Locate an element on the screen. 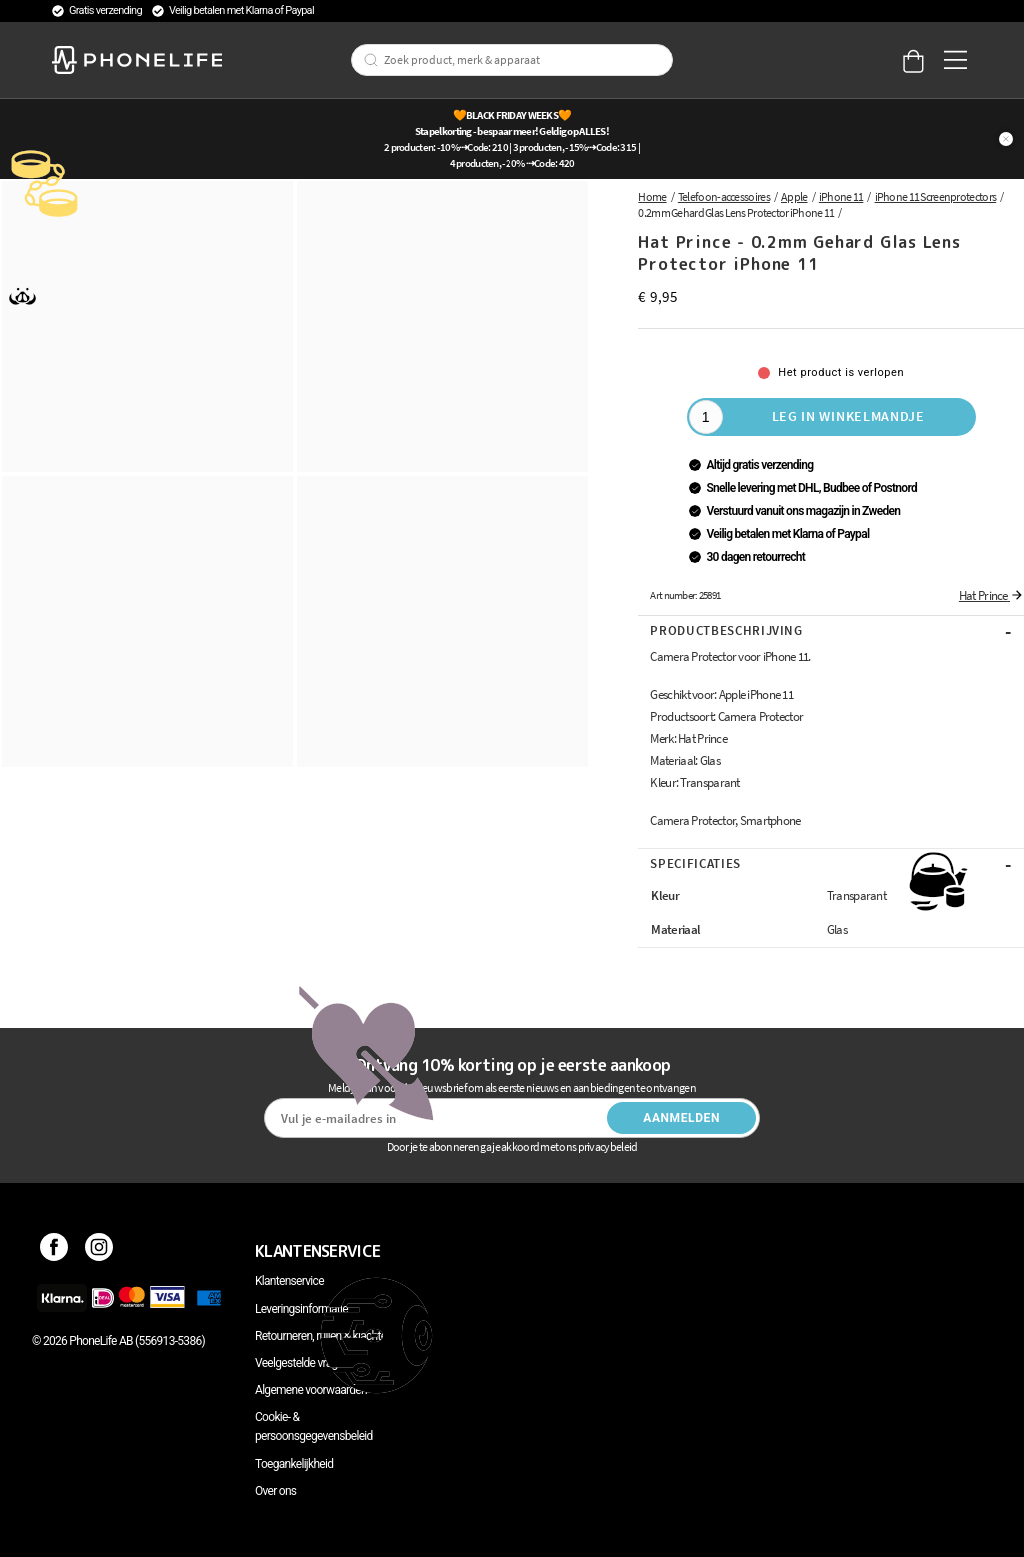  tea ceremony or tea-related game feature is located at coordinates (938, 881).